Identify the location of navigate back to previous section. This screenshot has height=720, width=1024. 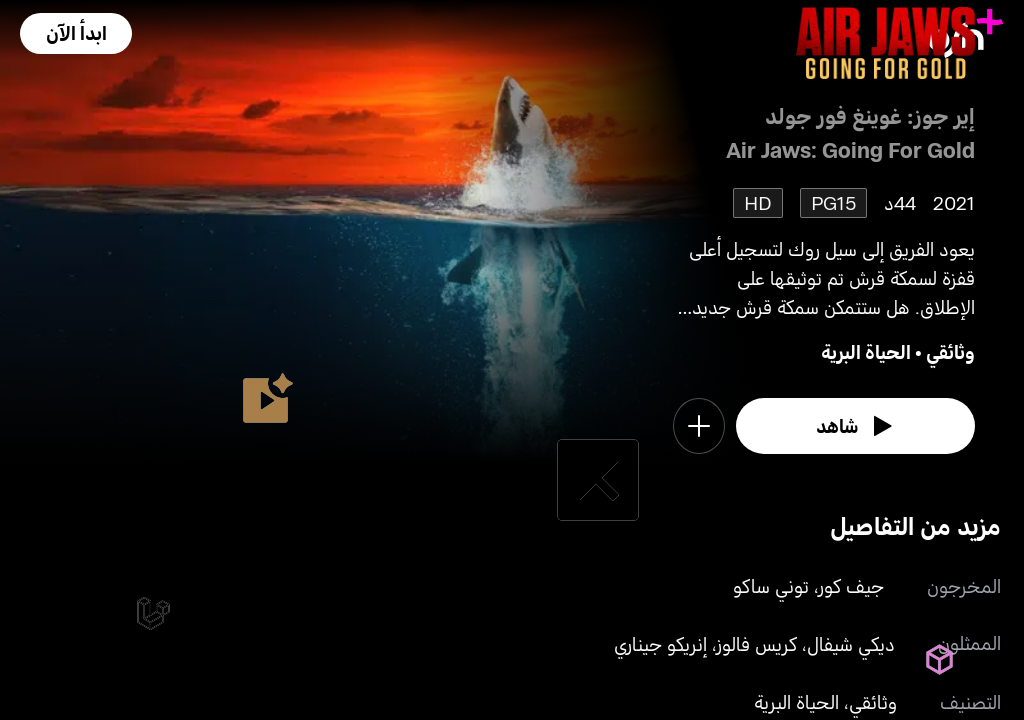
(598, 480).